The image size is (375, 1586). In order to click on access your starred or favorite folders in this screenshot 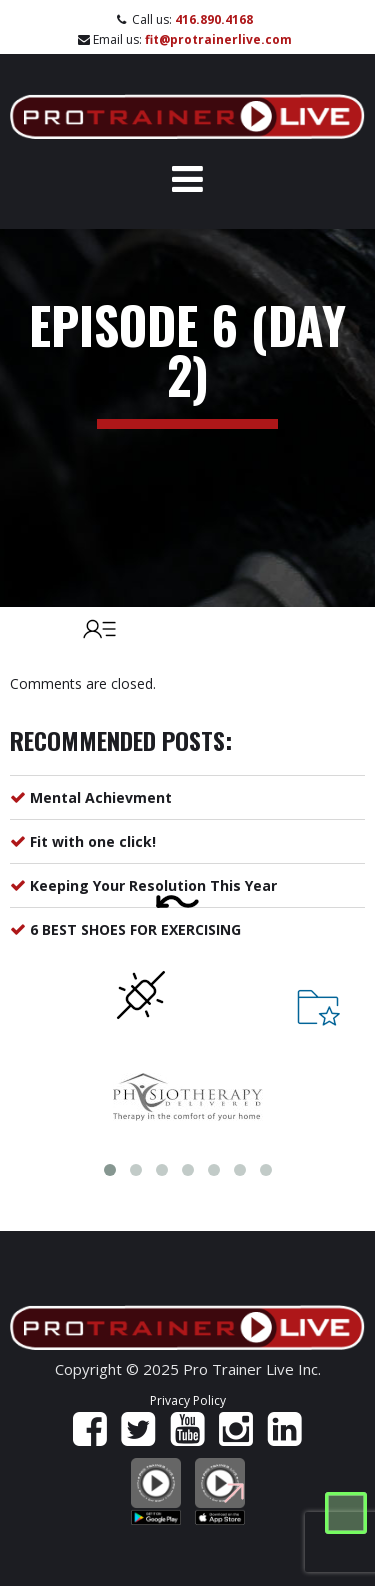, I will do `click(318, 1007)`.